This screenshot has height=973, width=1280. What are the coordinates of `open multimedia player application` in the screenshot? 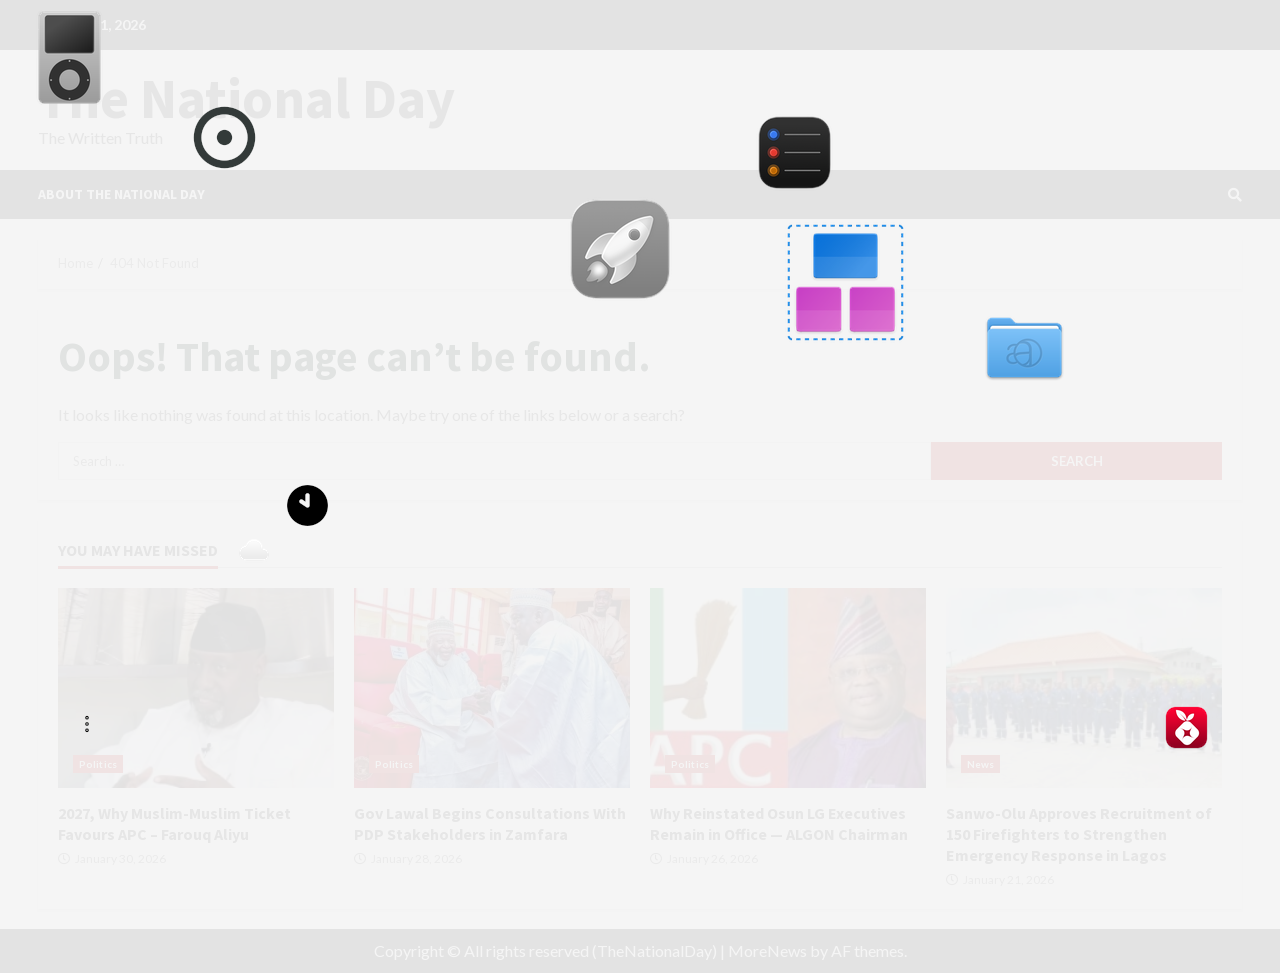 It's located at (69, 57).